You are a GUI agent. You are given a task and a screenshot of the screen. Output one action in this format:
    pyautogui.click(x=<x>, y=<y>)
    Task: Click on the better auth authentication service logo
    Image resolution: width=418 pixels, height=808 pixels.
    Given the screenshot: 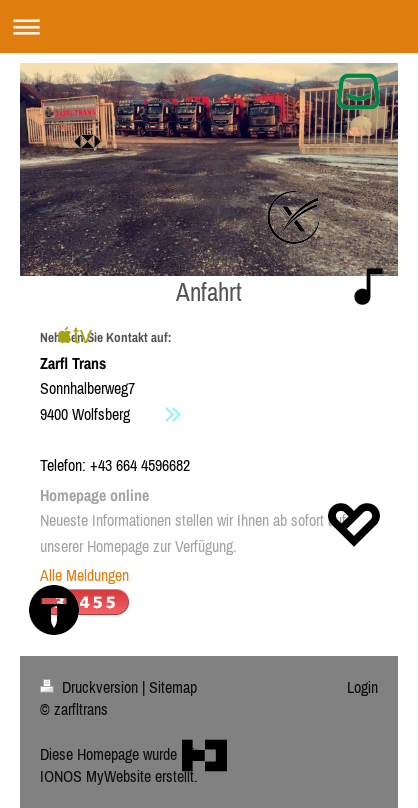 What is the action you would take?
    pyautogui.click(x=204, y=755)
    